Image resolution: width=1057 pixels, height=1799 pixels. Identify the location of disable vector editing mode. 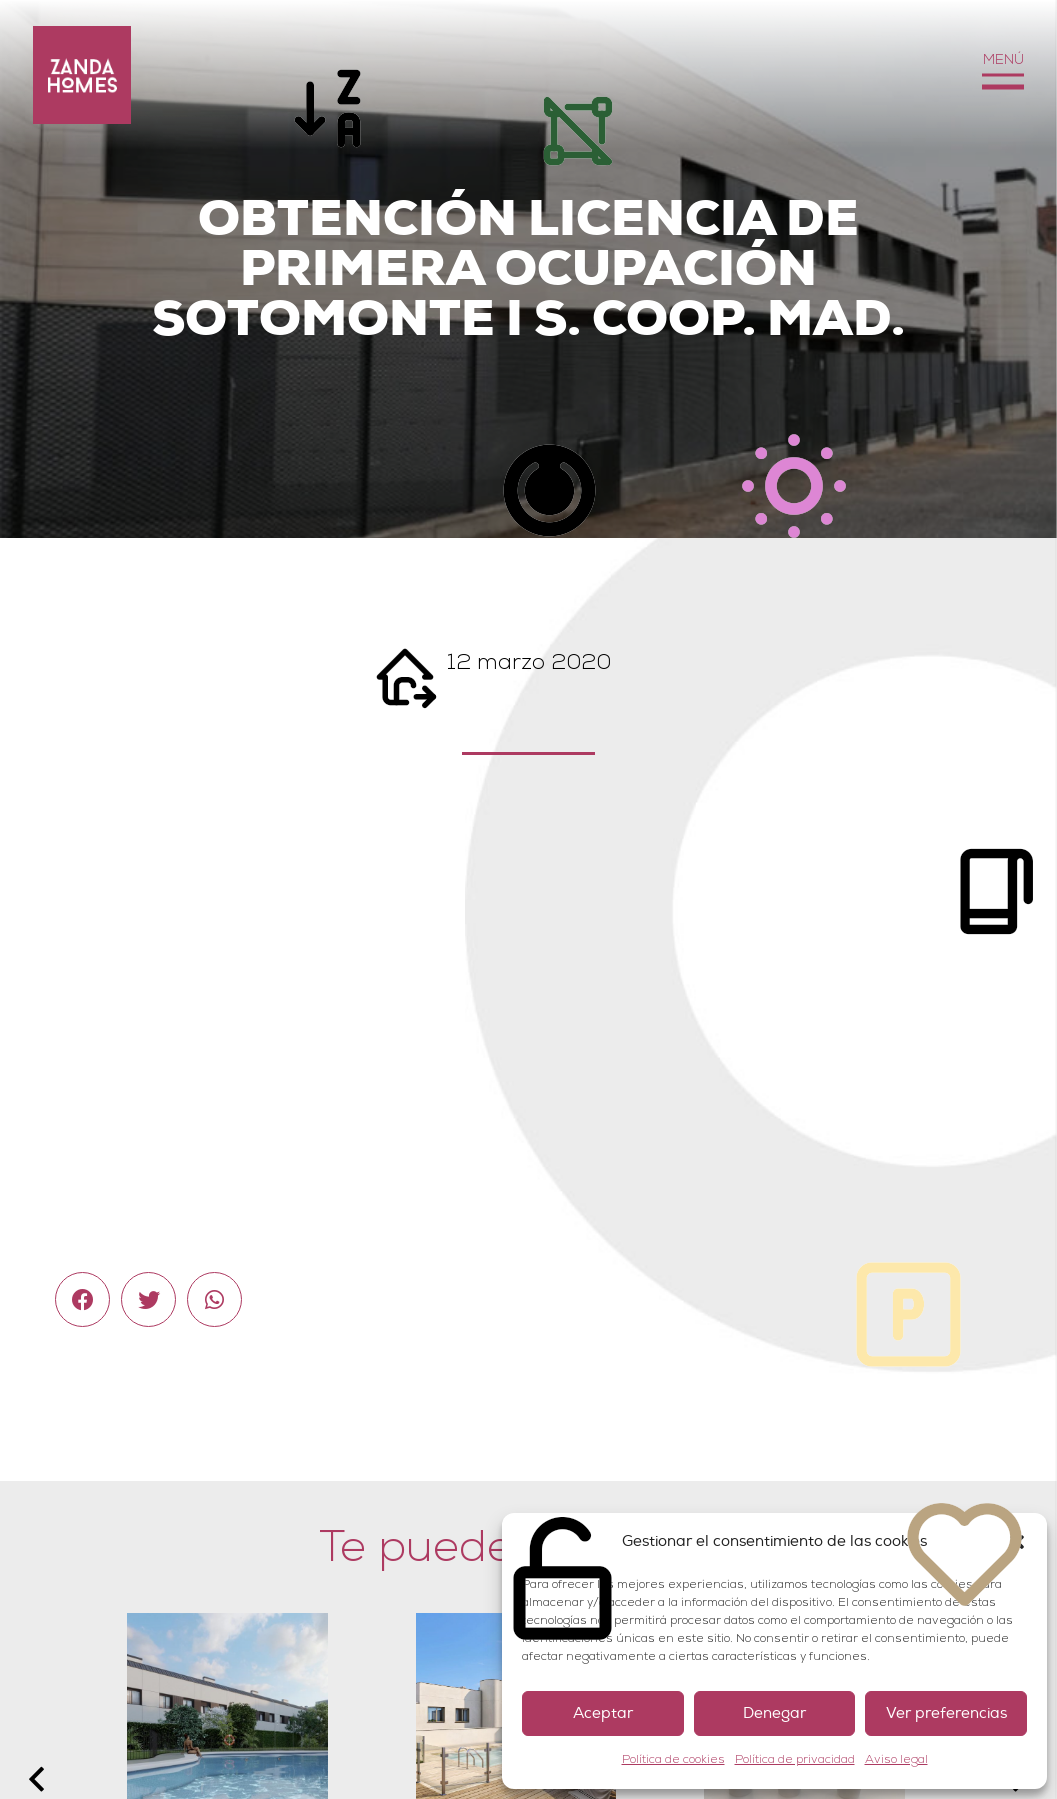
(578, 131).